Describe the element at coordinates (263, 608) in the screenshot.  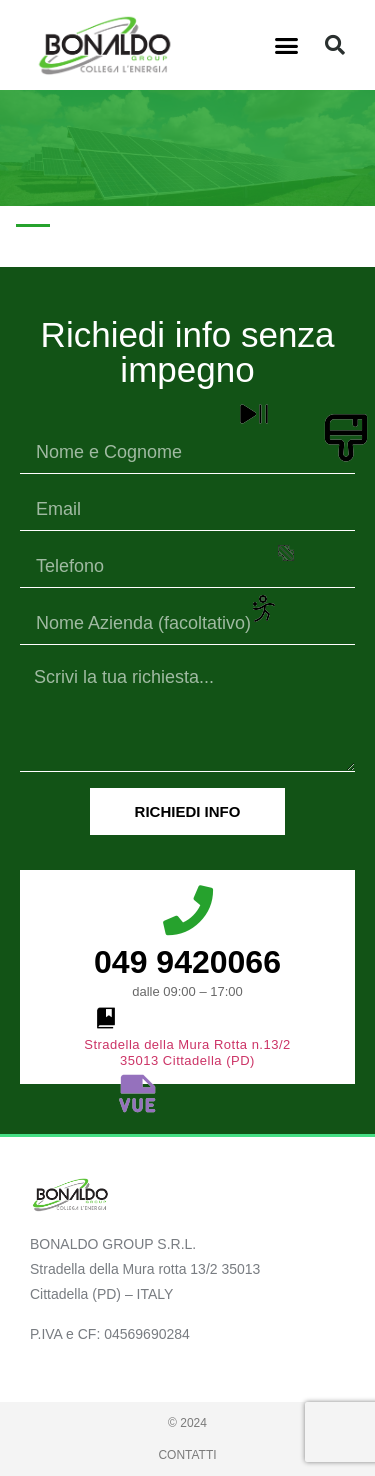
I see `access throwing or toss-related activities` at that location.